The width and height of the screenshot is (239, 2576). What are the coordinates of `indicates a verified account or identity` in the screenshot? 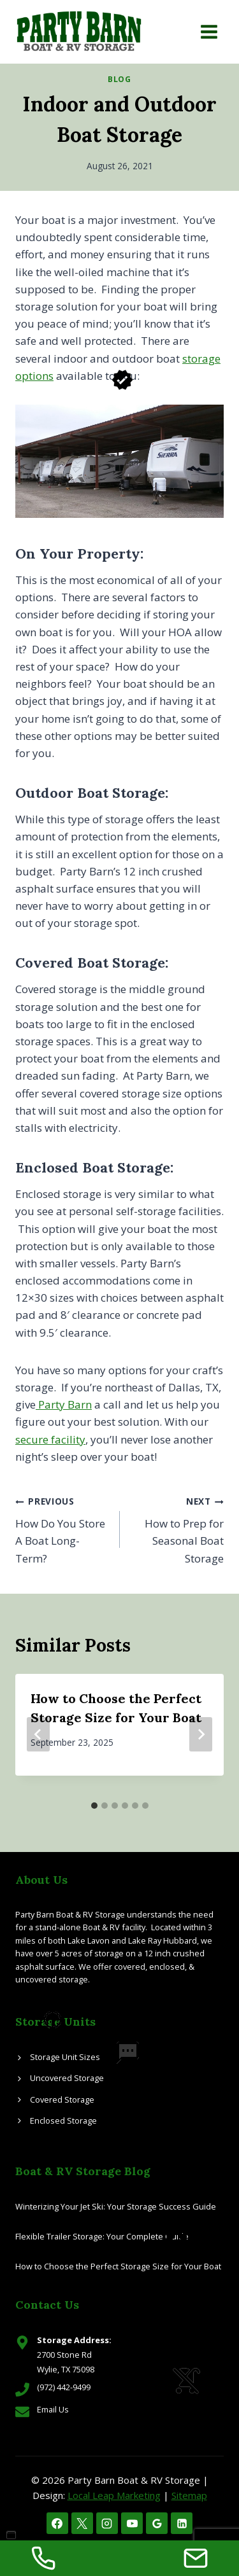 It's located at (122, 380).